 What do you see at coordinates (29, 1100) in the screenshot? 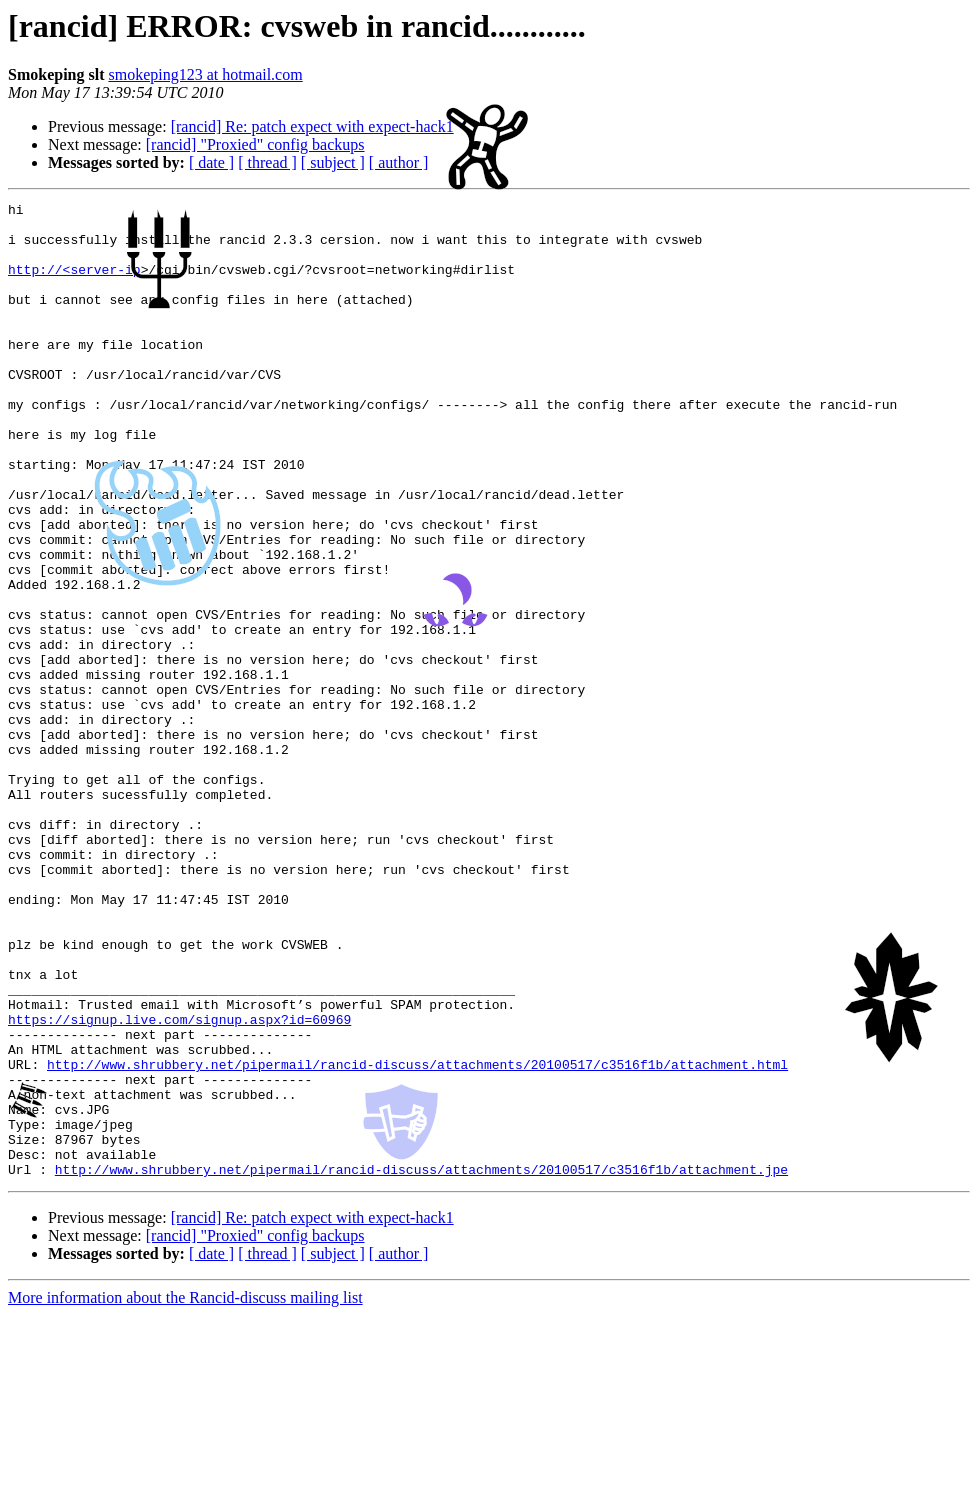
I see `ammunition or bullet inventory indicator` at bounding box center [29, 1100].